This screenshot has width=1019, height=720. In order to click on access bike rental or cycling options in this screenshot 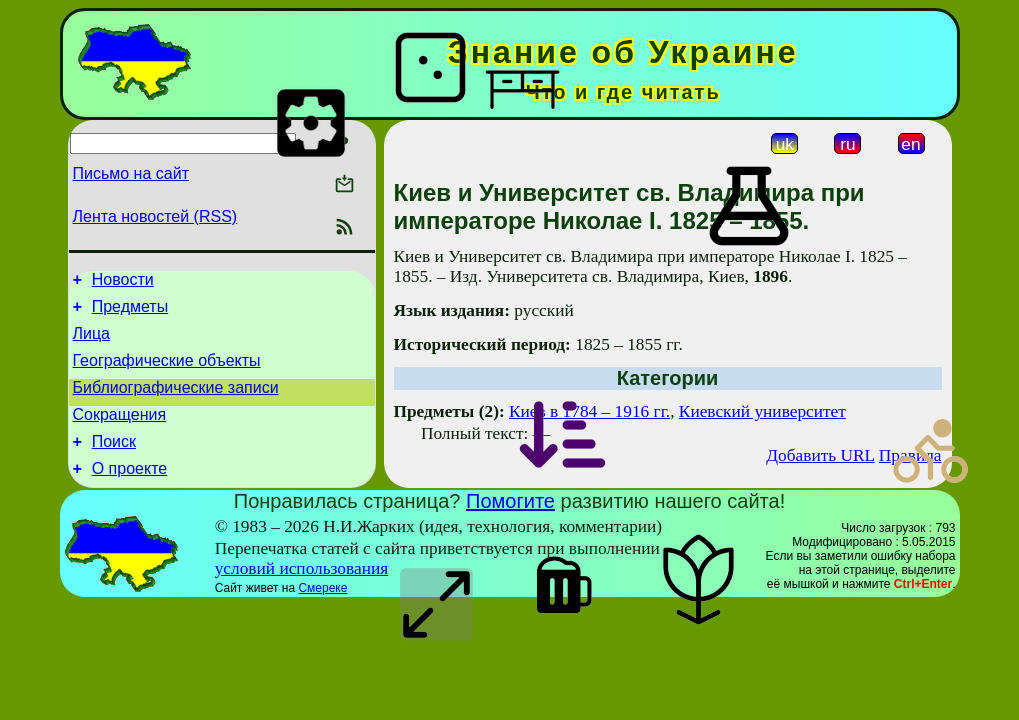, I will do `click(930, 453)`.